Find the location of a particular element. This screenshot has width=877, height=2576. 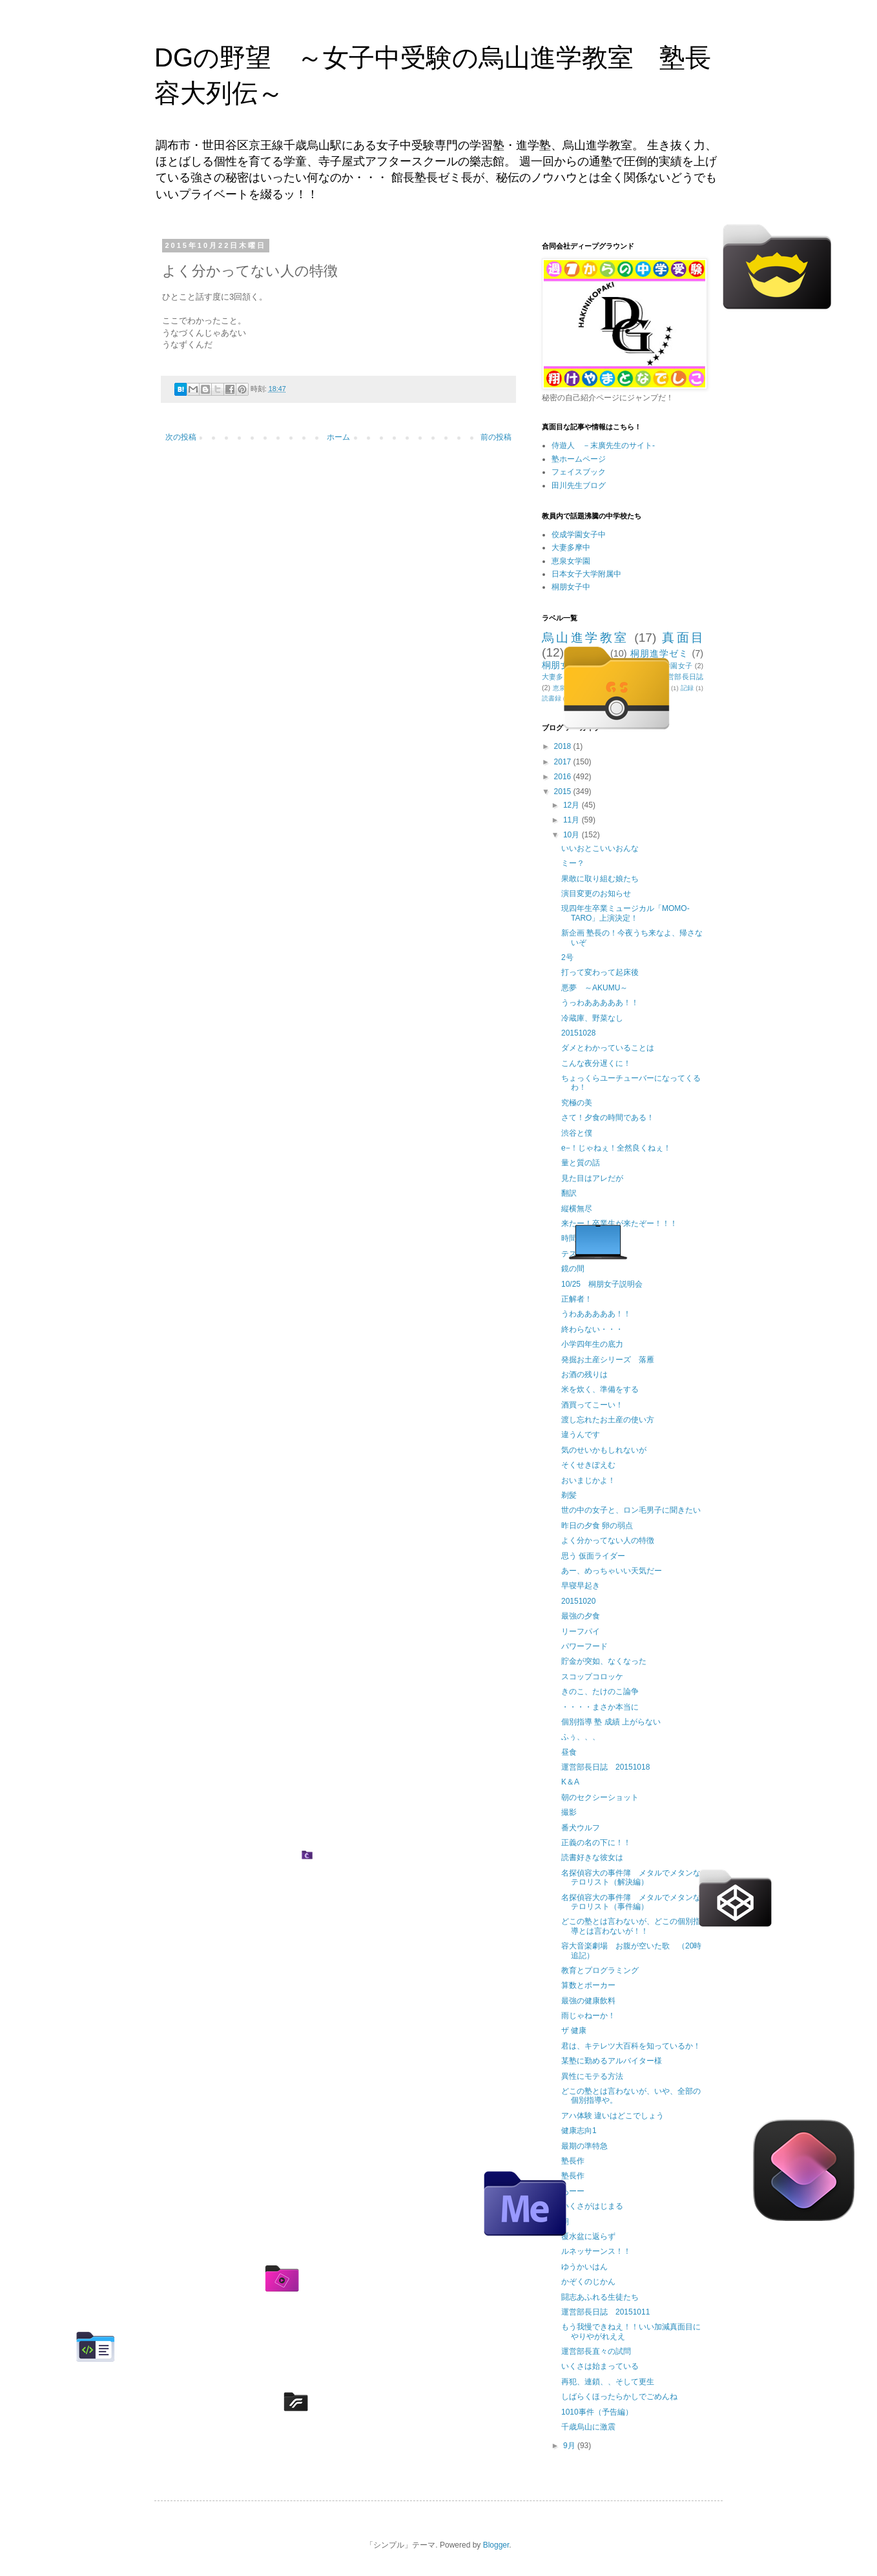

folder containing nim programming language projects is located at coordinates (776, 269).